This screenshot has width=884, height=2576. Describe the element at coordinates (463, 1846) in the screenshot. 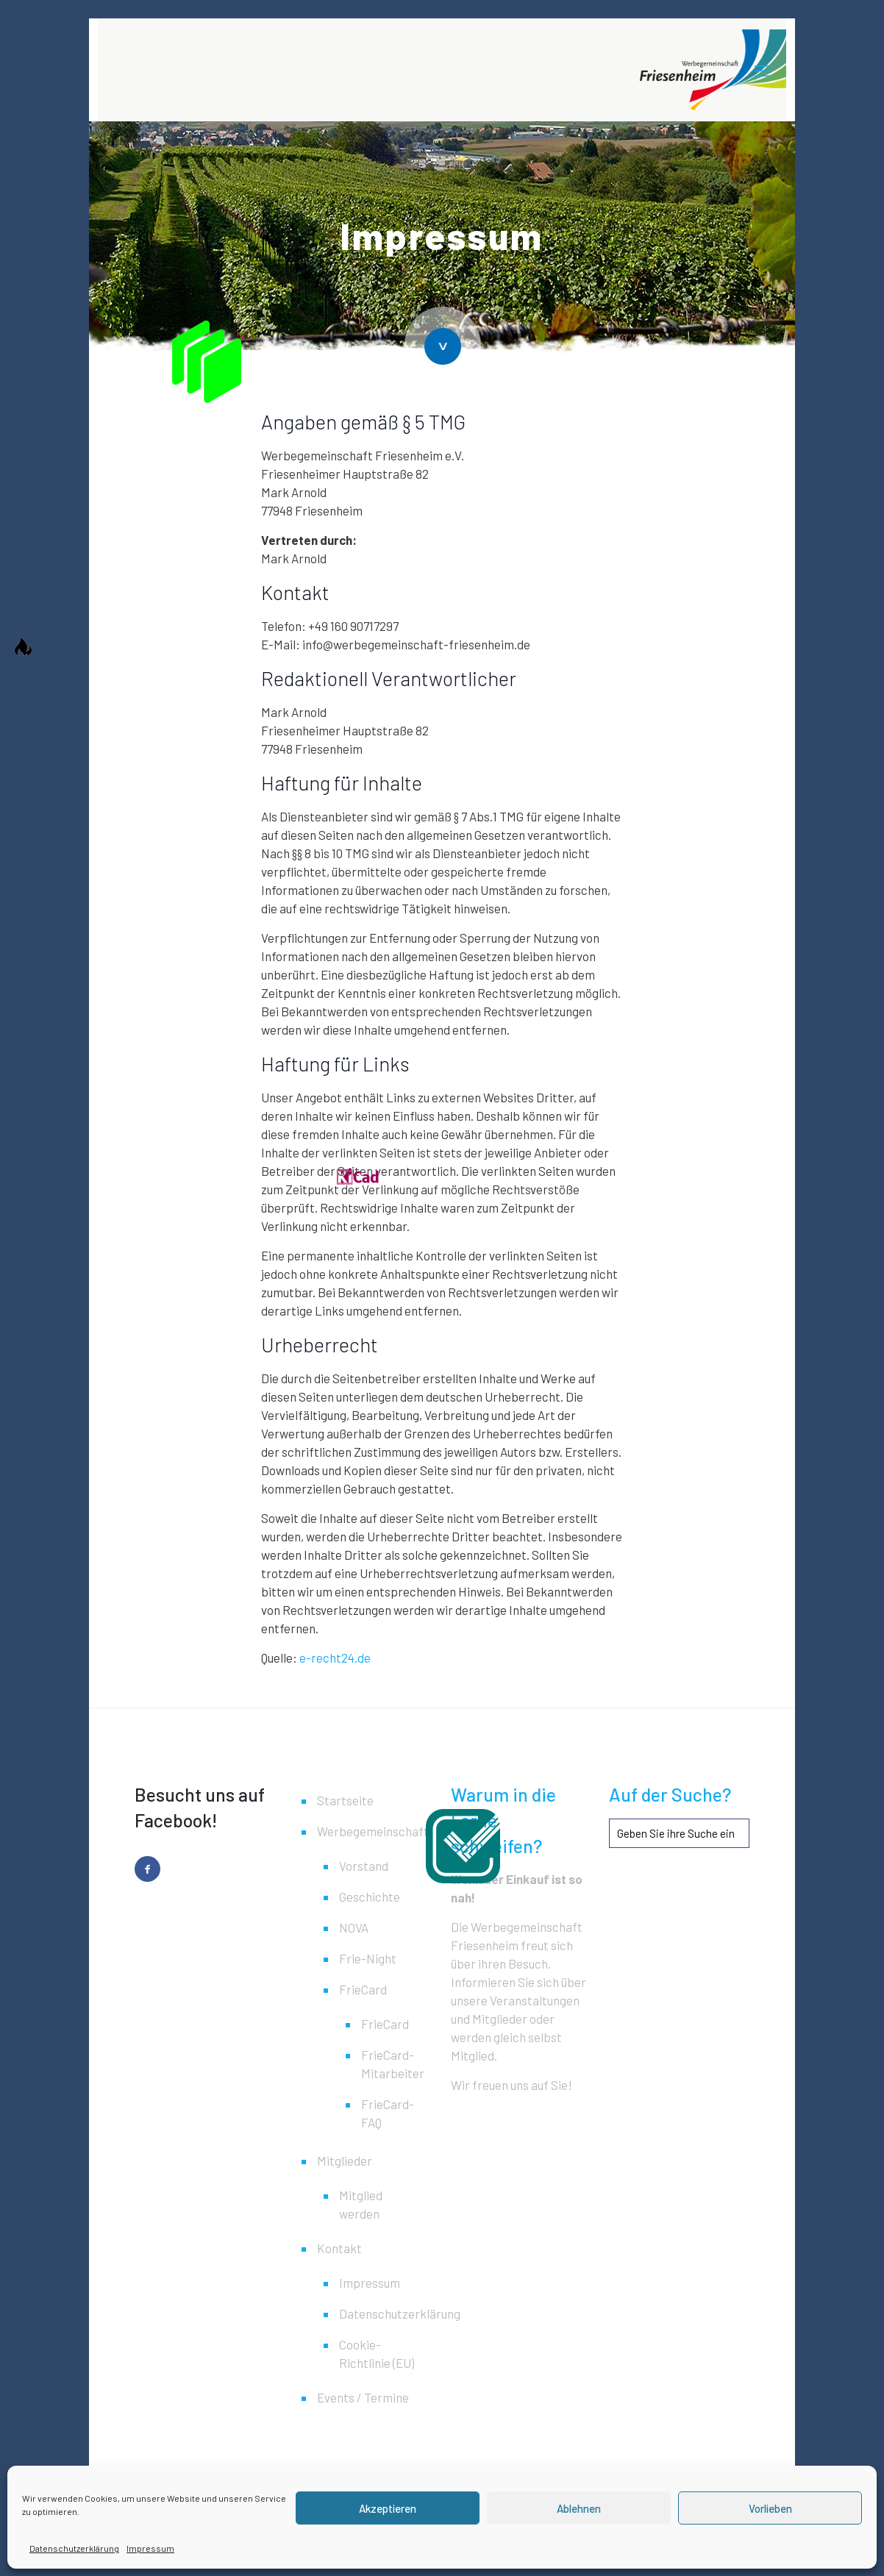

I see `open the trakt app` at that location.